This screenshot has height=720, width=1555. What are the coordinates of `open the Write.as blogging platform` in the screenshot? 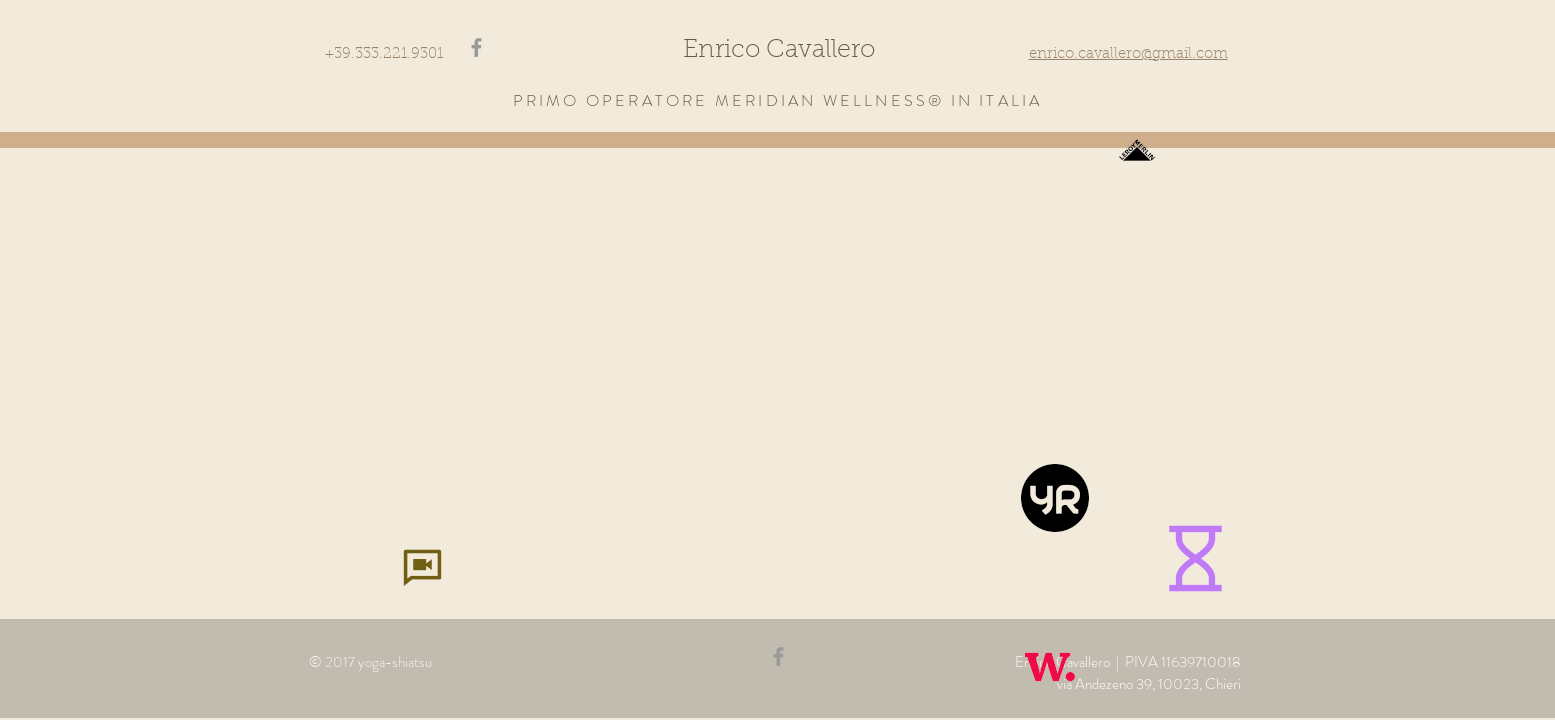 It's located at (1050, 667).